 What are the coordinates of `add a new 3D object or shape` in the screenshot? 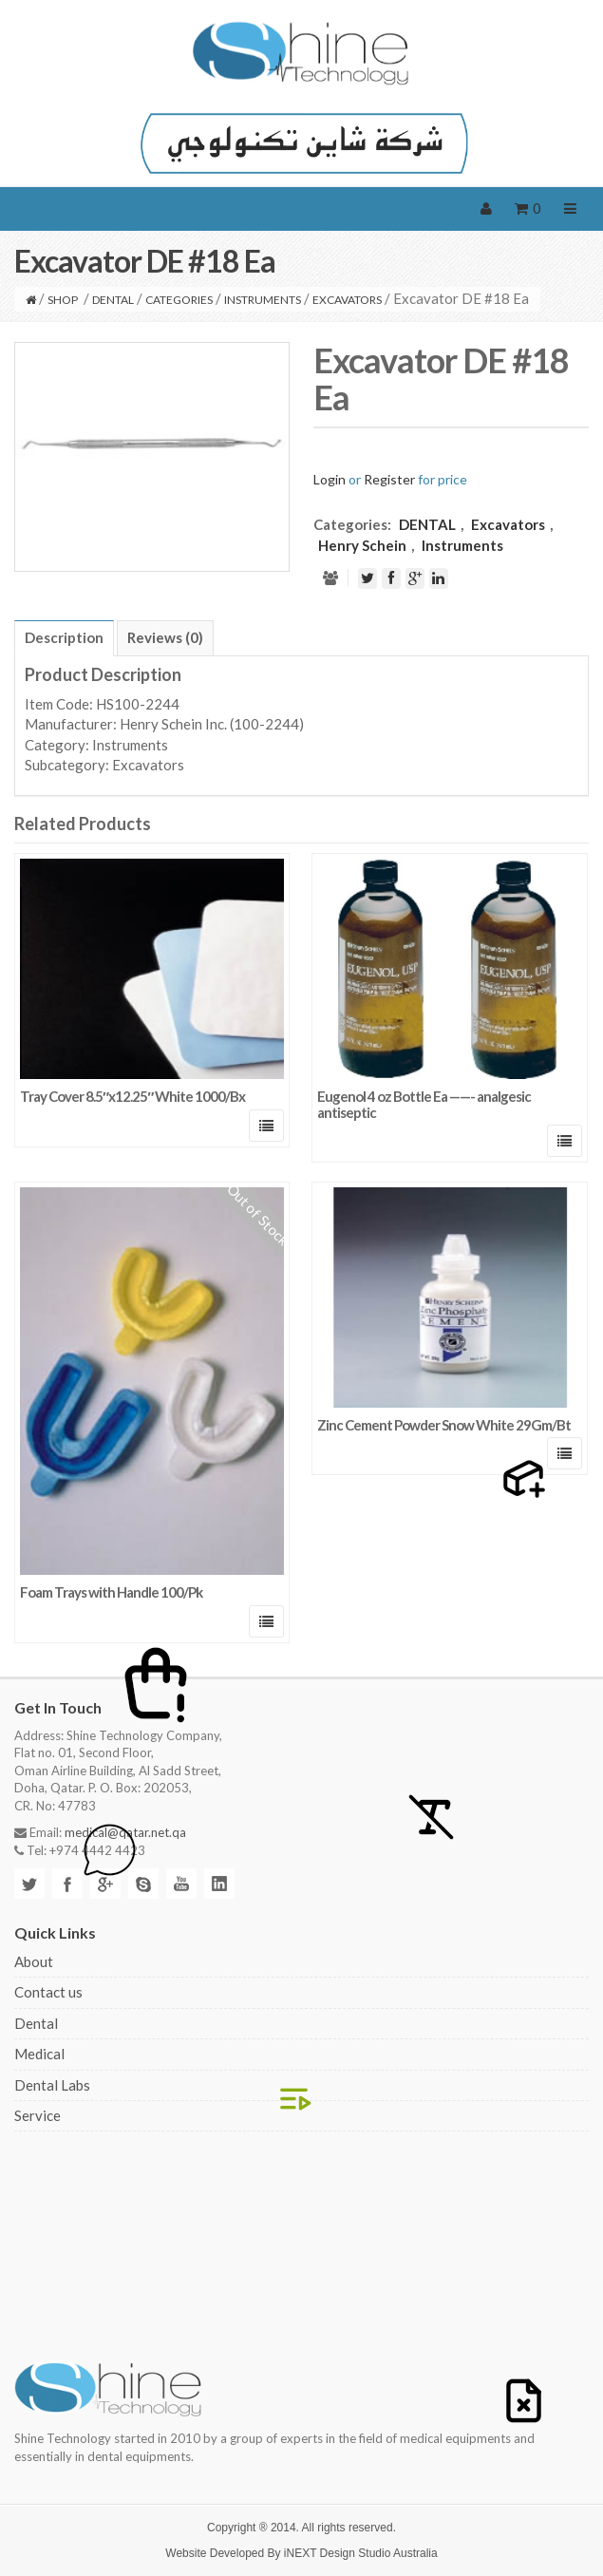 It's located at (523, 1476).